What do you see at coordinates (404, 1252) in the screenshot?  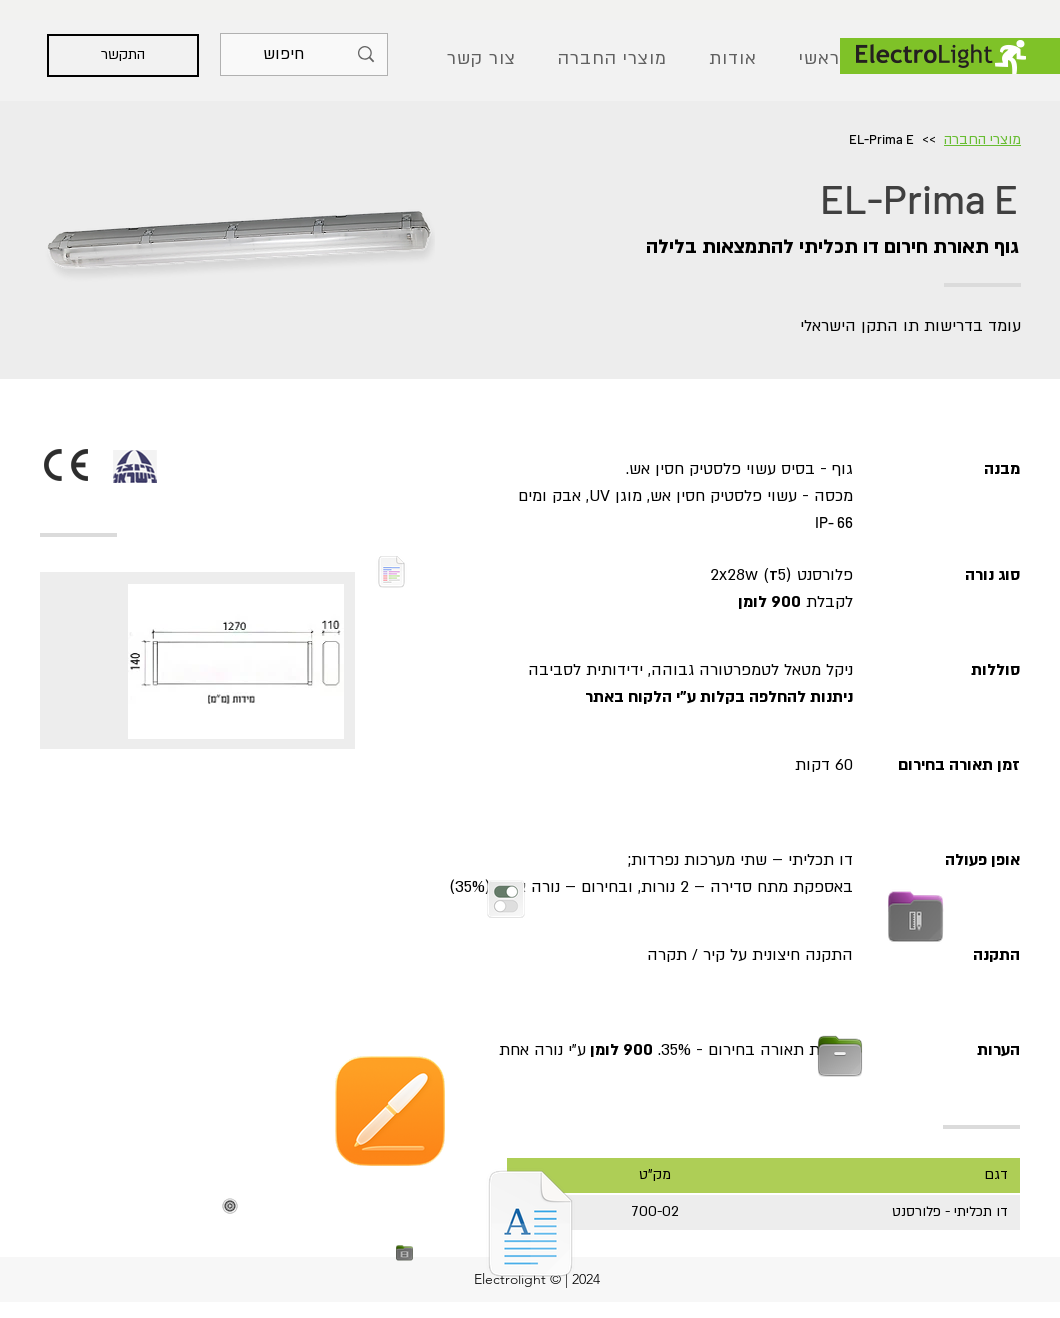 I see `open your videos folder` at bounding box center [404, 1252].